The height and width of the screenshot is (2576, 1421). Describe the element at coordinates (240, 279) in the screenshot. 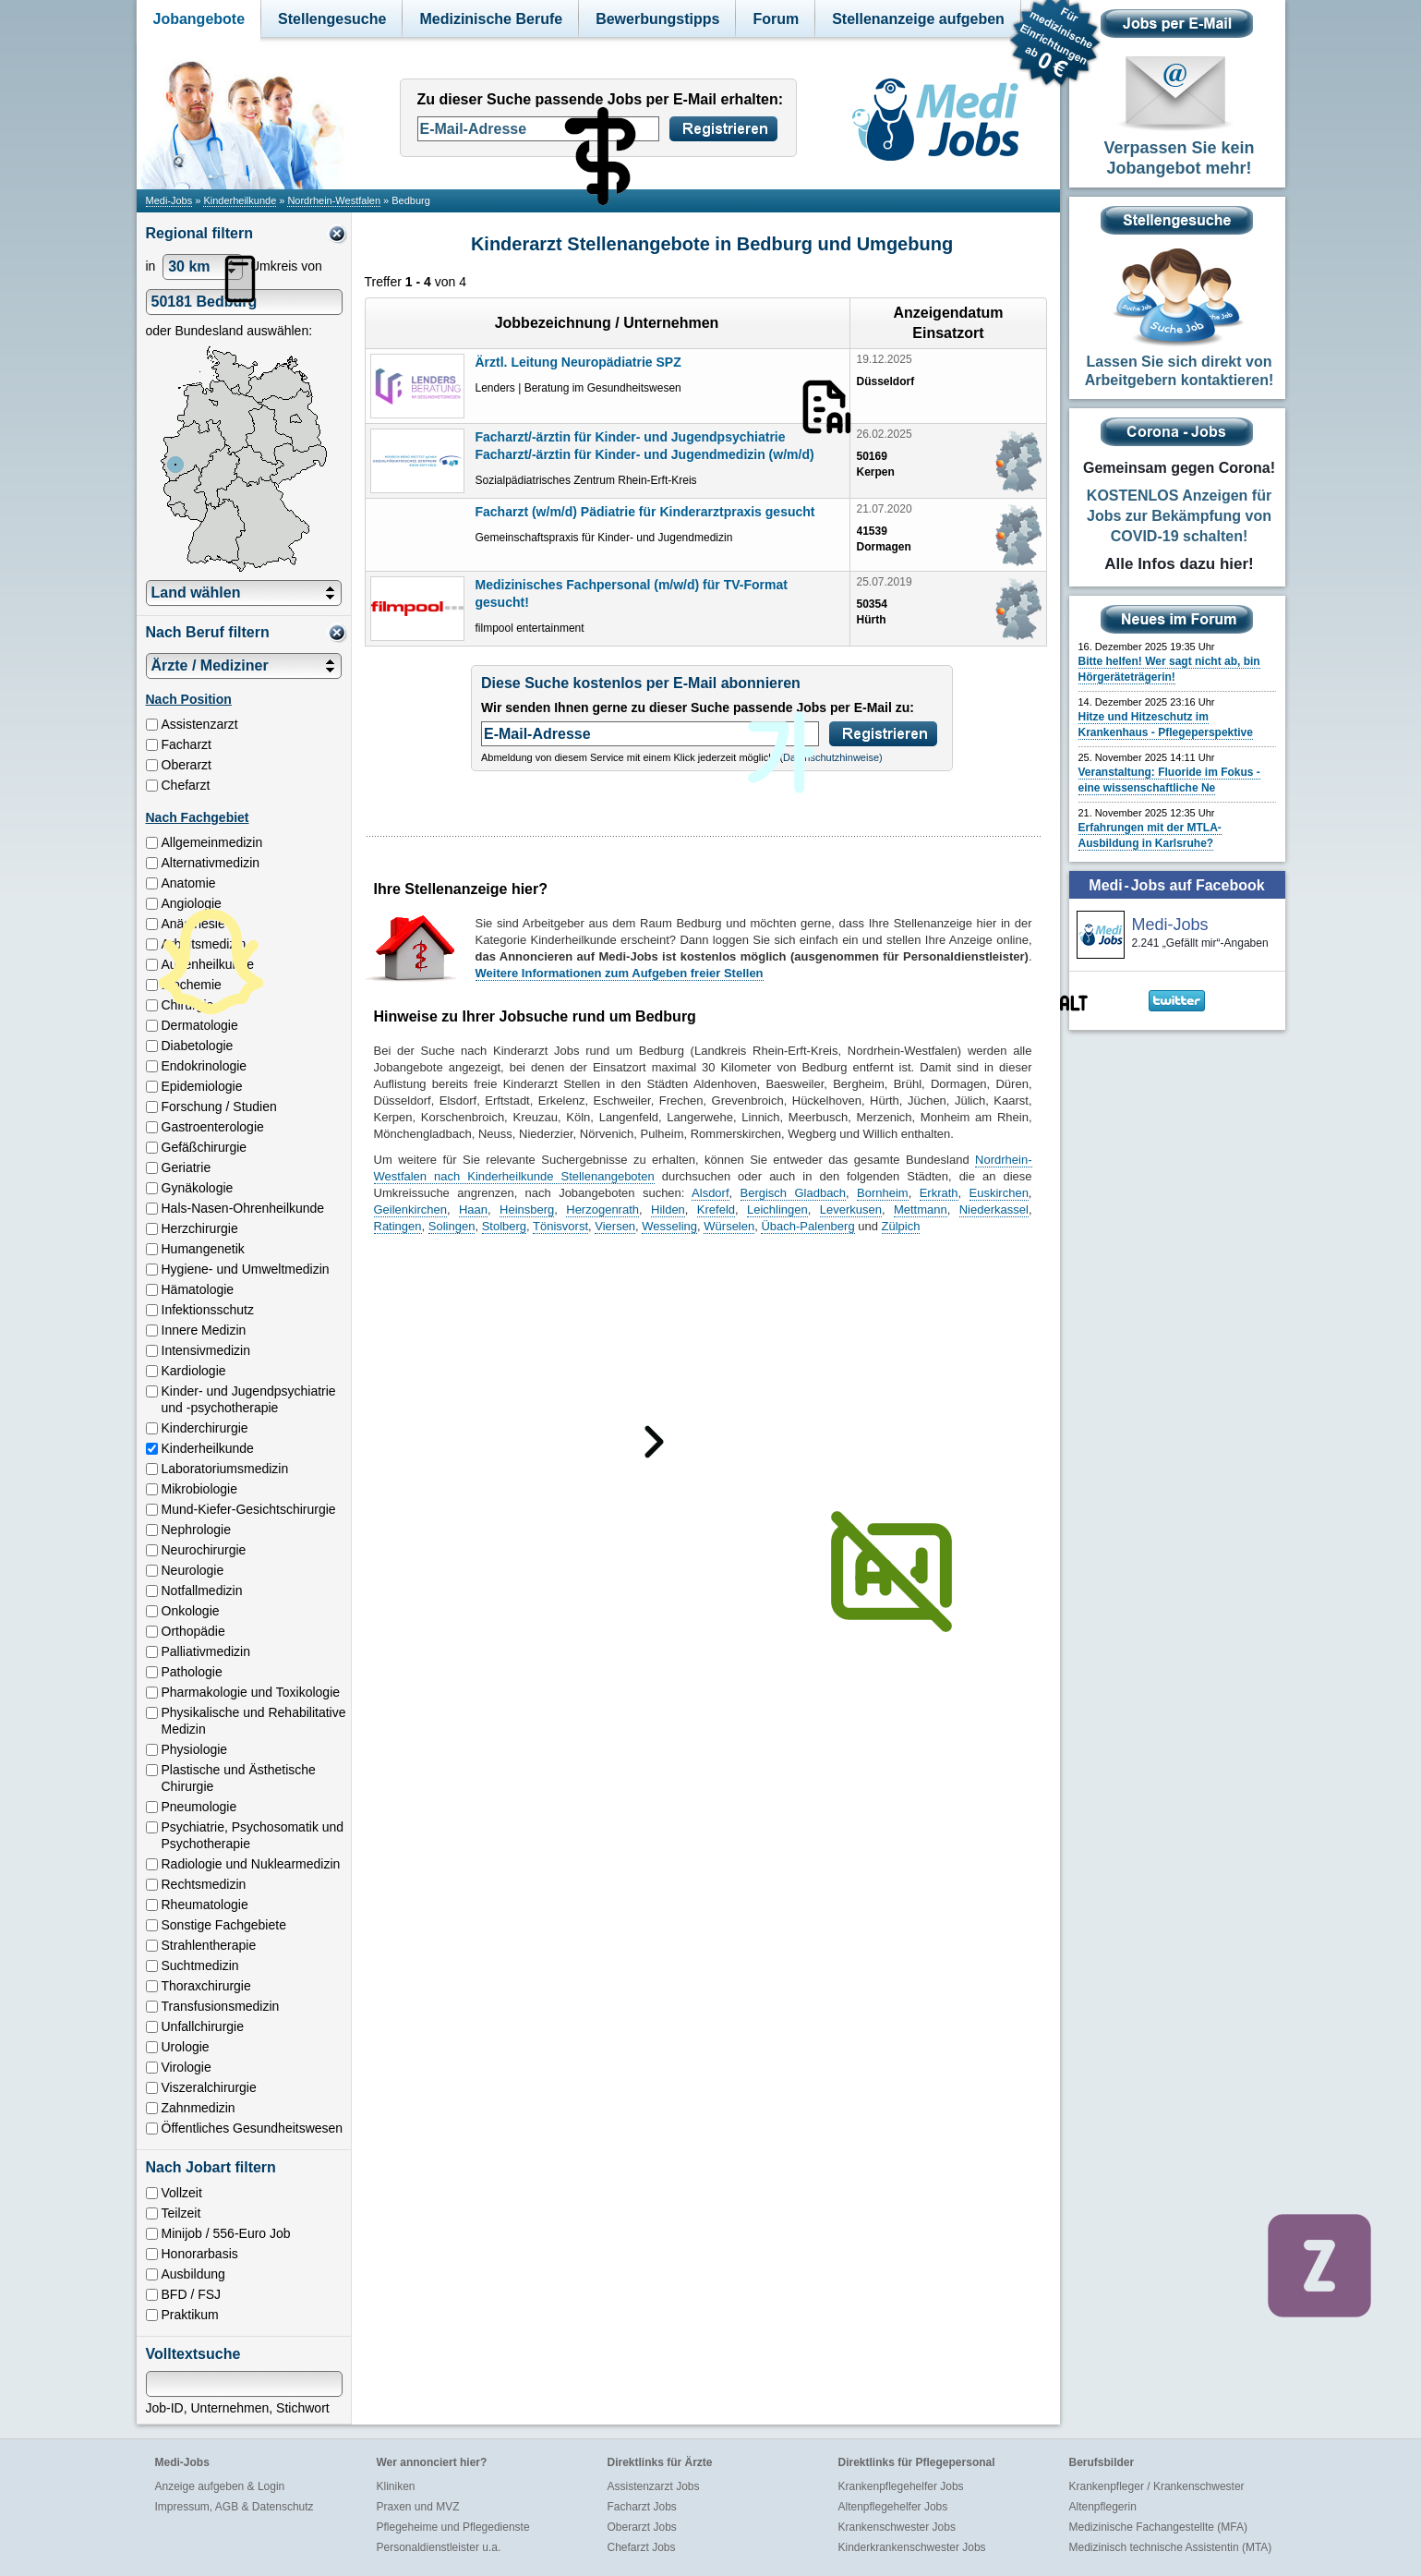

I see `mobile device with speaker enabled` at that location.